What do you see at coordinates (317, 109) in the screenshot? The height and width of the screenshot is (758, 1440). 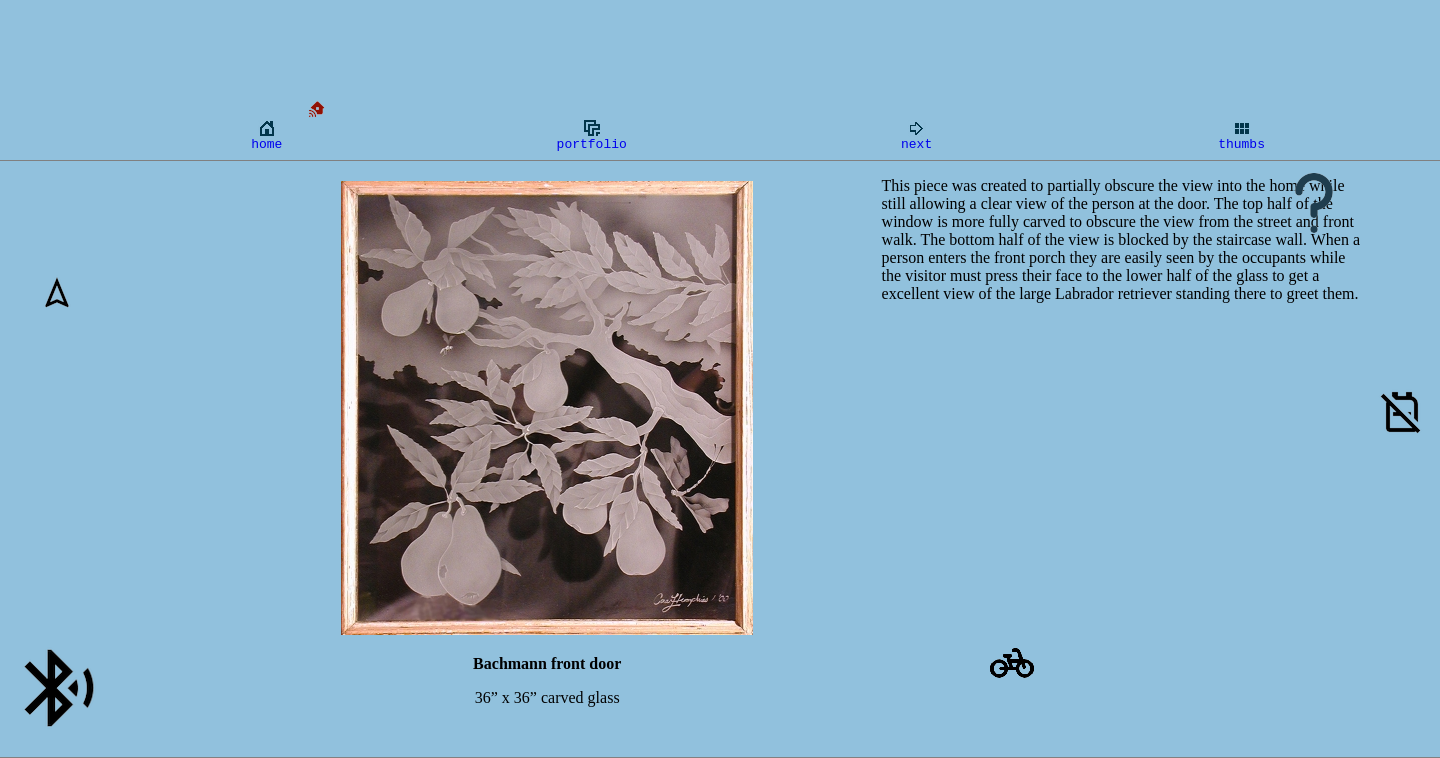 I see `access smart home controls` at bounding box center [317, 109].